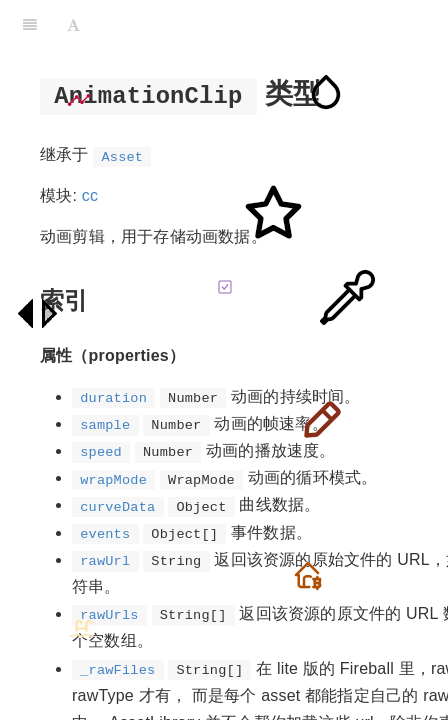 This screenshot has width=448, height=720. I want to click on edit content or settings, so click(322, 419).